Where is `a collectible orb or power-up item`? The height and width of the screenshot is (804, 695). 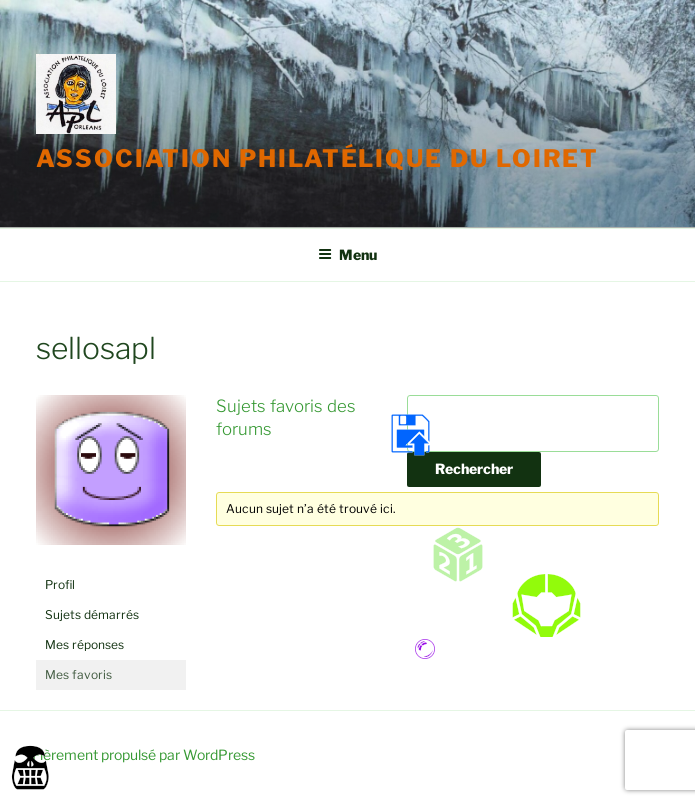
a collectible orb or power-up item is located at coordinates (425, 649).